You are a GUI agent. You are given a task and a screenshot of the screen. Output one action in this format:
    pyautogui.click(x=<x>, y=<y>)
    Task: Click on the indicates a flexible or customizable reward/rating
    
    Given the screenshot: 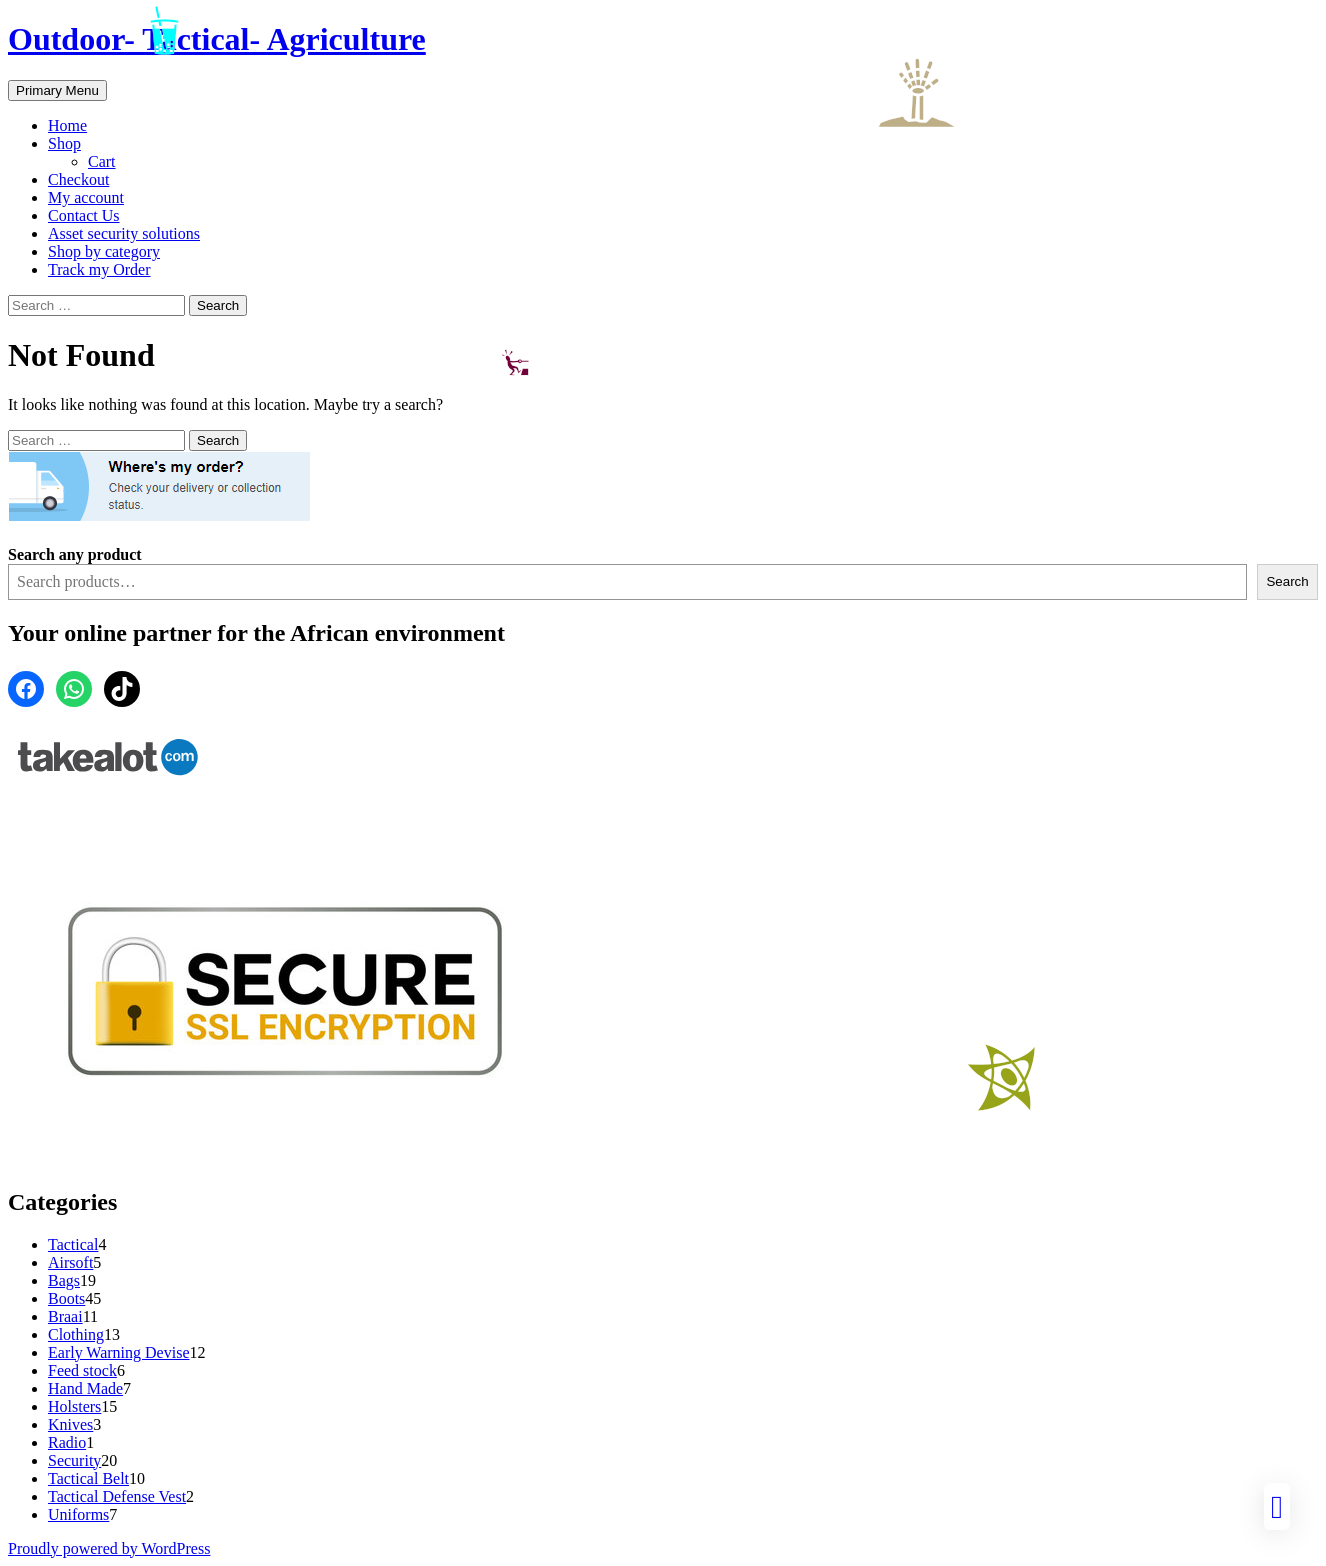 What is the action you would take?
    pyautogui.click(x=1001, y=1078)
    